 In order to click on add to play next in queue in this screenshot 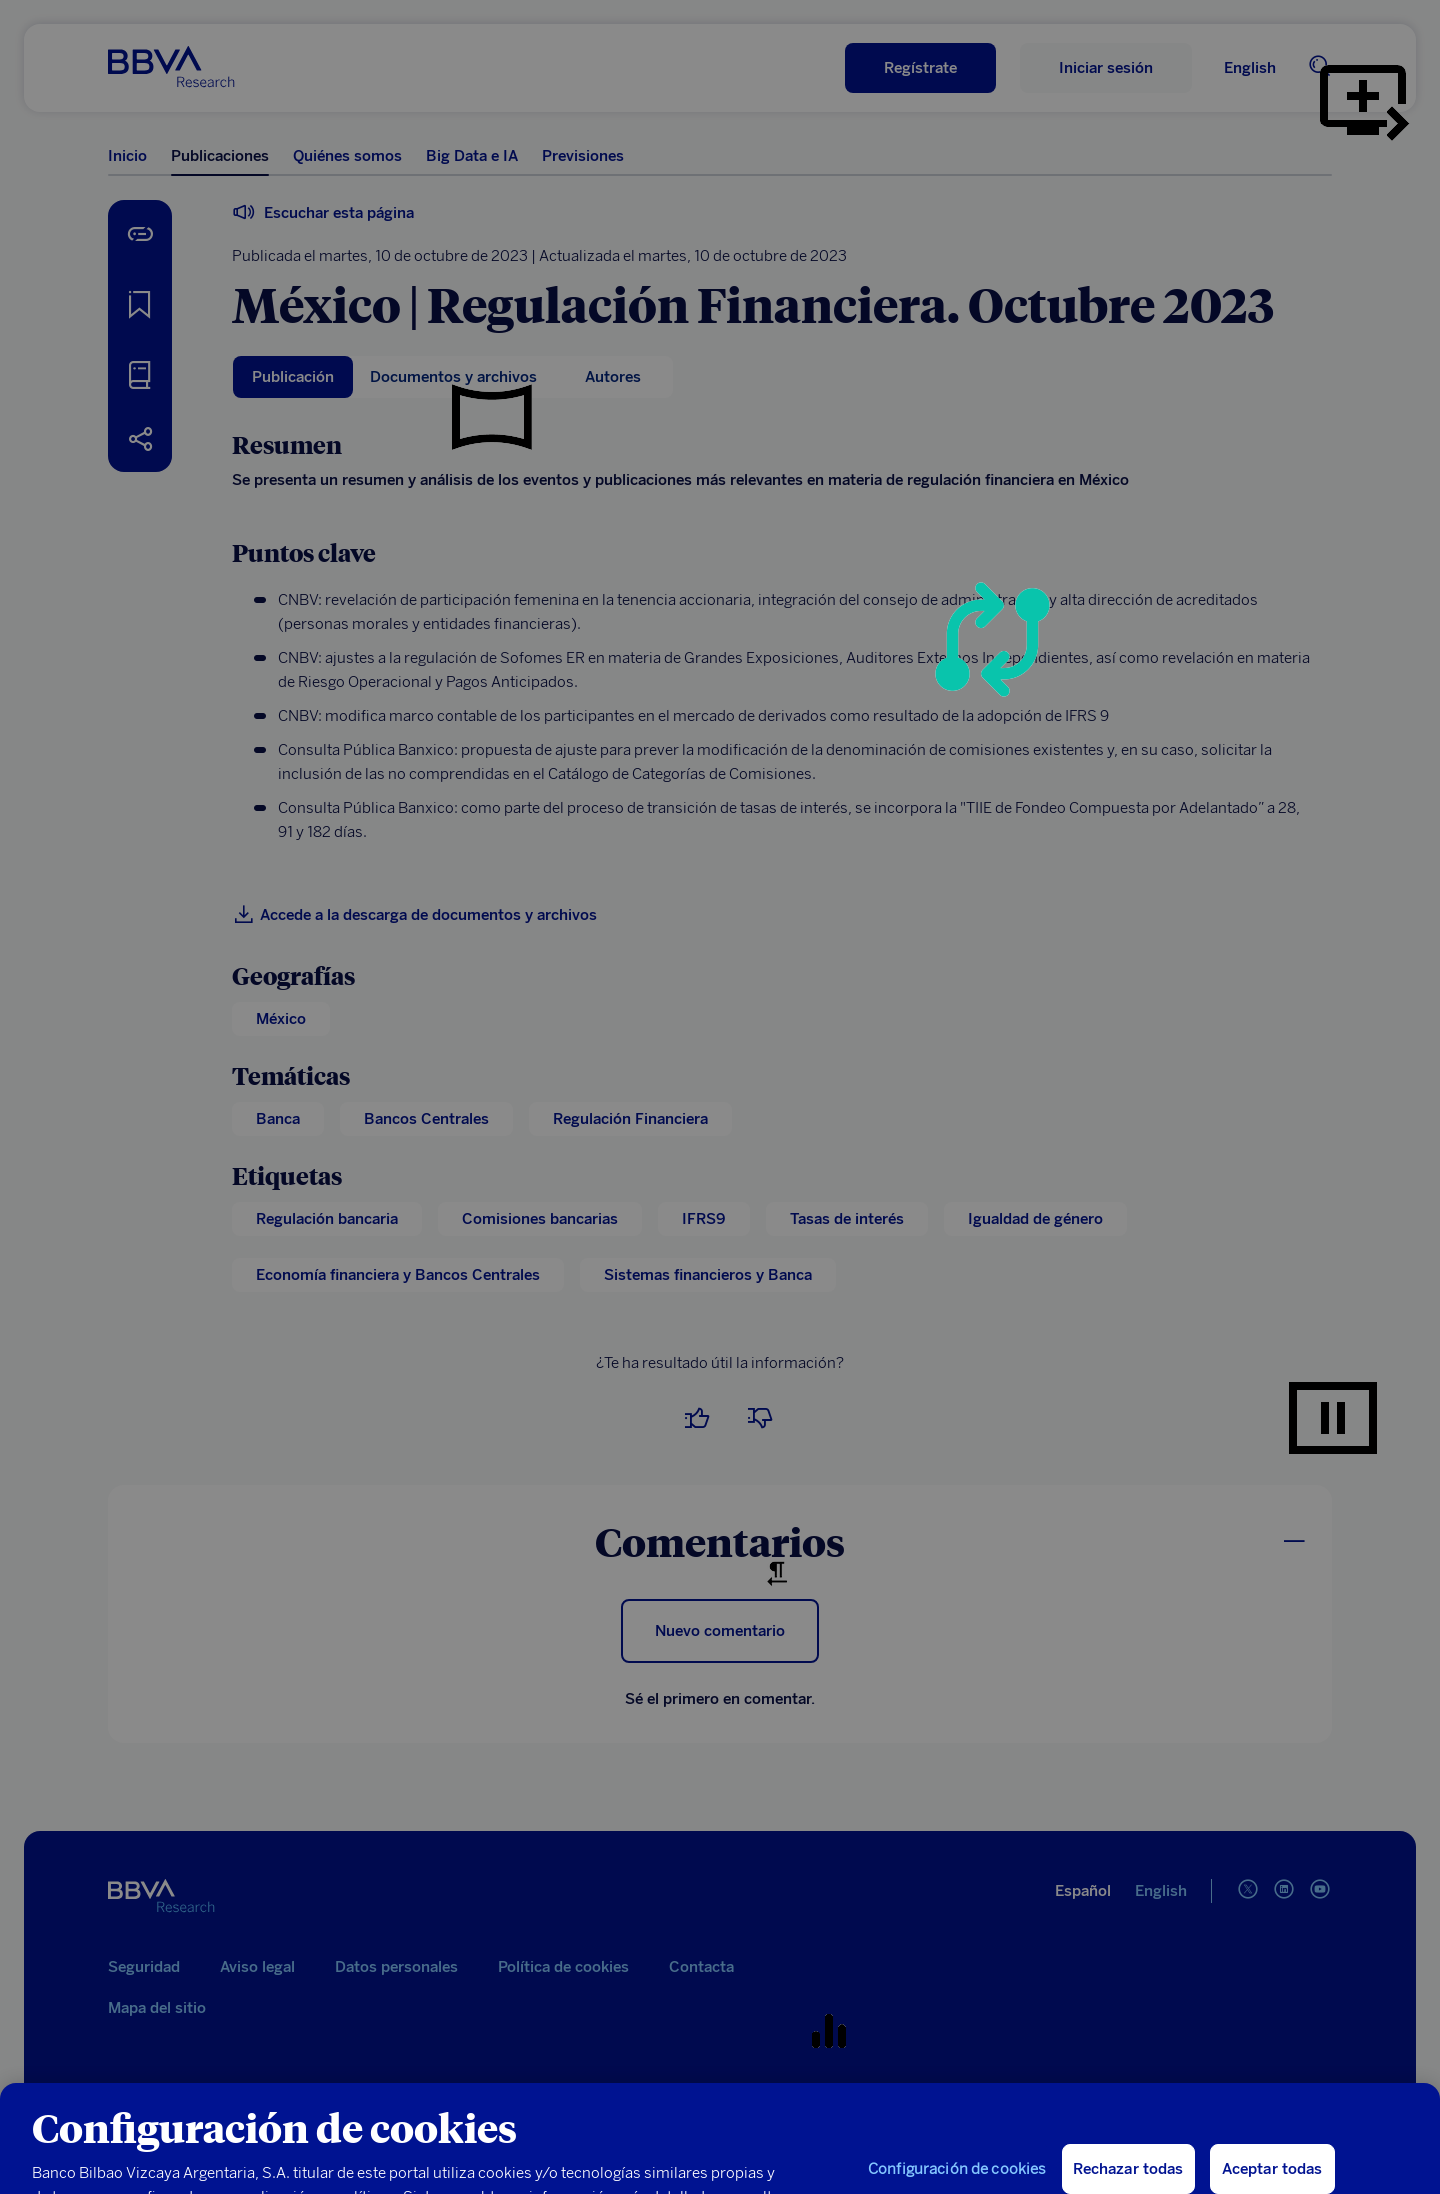, I will do `click(1363, 100)`.